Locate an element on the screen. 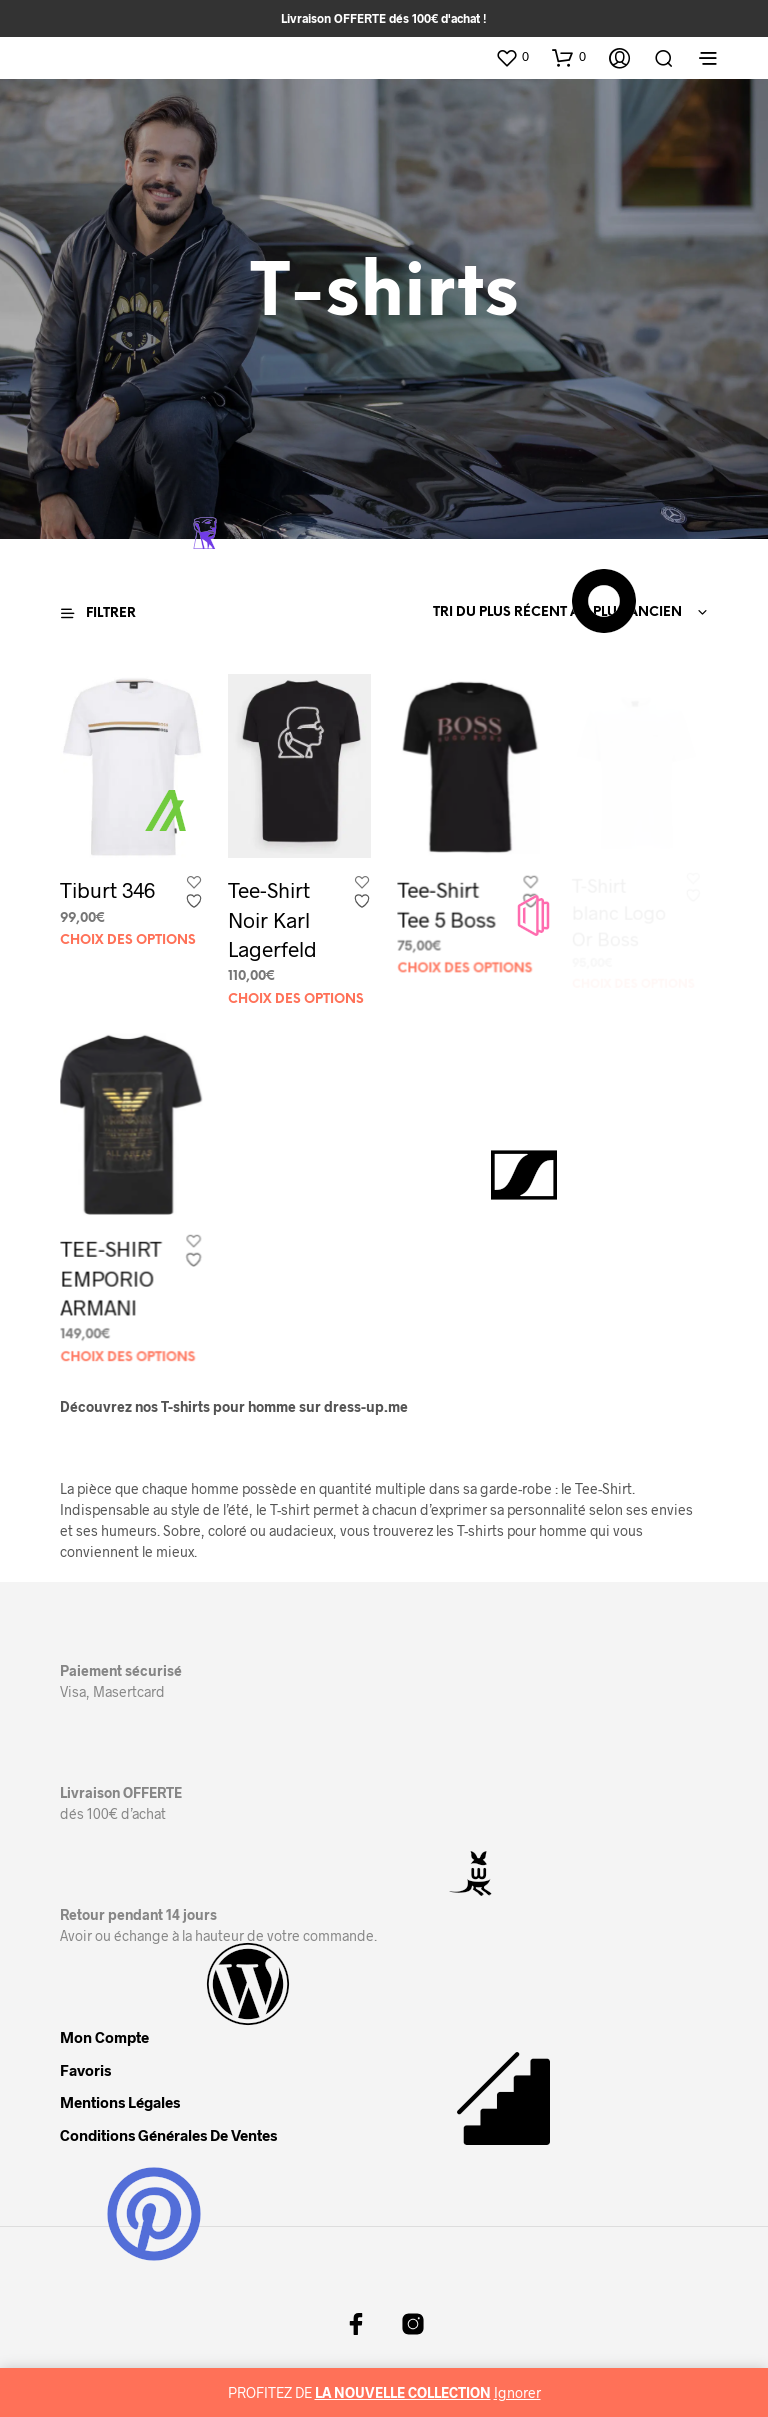  open wallabag read-it-later app is located at coordinates (470, 1873).